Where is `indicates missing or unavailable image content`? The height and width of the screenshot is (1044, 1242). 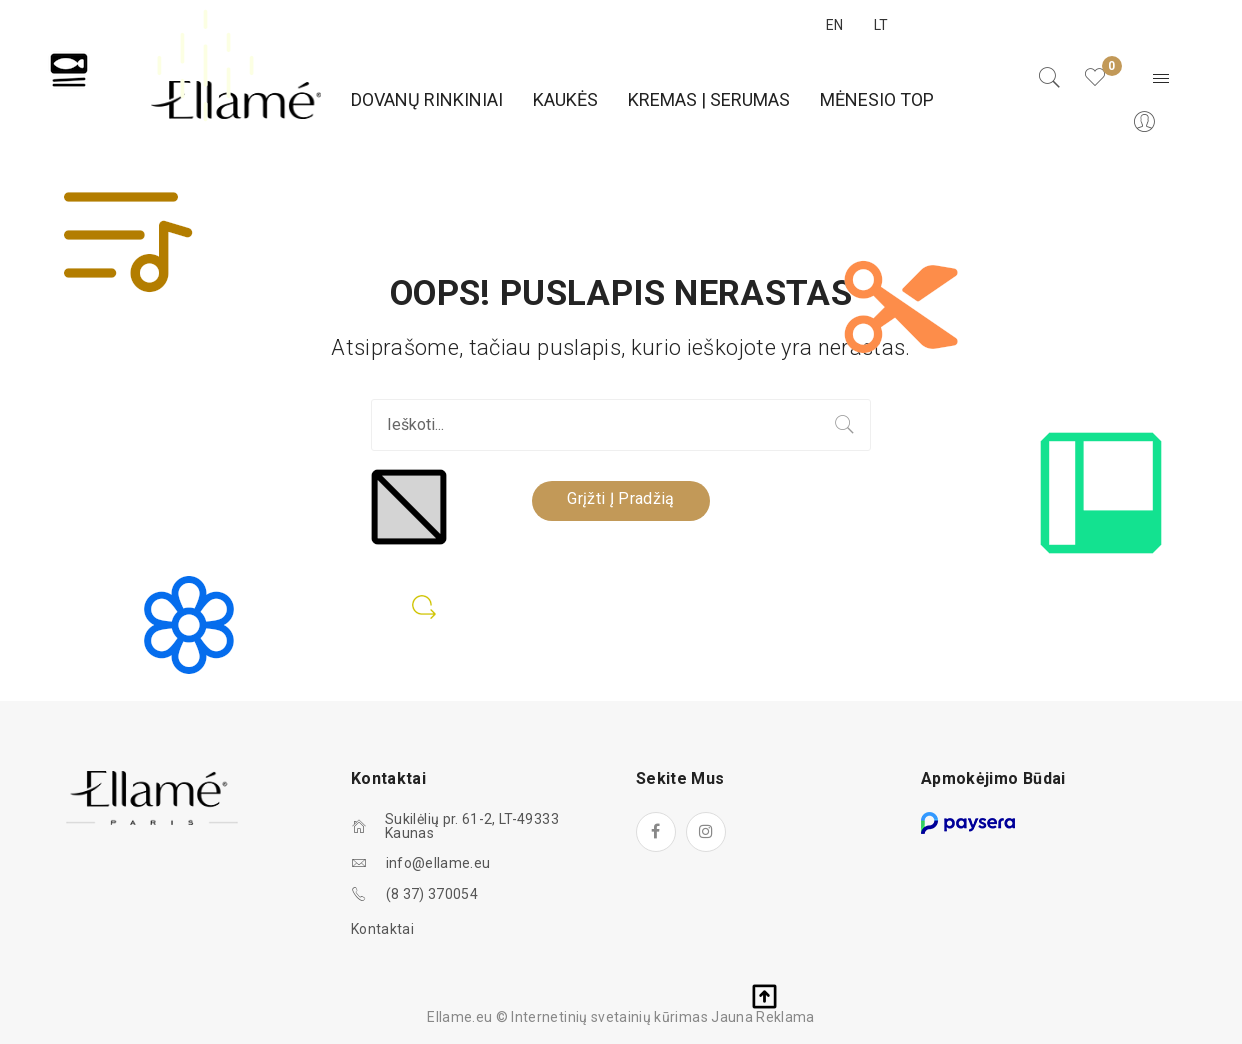
indicates missing or unavailable image content is located at coordinates (409, 507).